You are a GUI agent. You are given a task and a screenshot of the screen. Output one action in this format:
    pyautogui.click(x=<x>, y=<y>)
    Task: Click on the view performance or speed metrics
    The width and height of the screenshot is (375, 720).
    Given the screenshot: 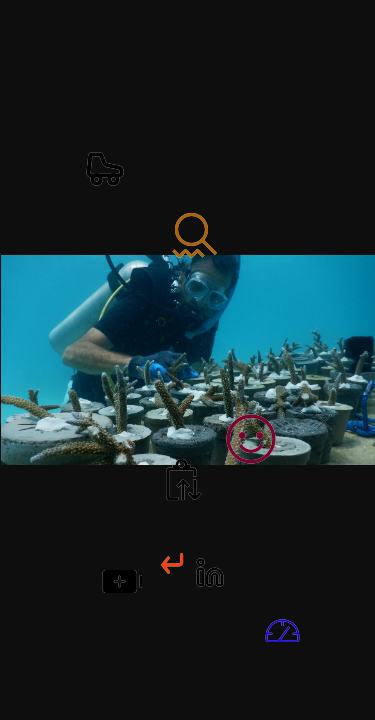 What is the action you would take?
    pyautogui.click(x=282, y=632)
    